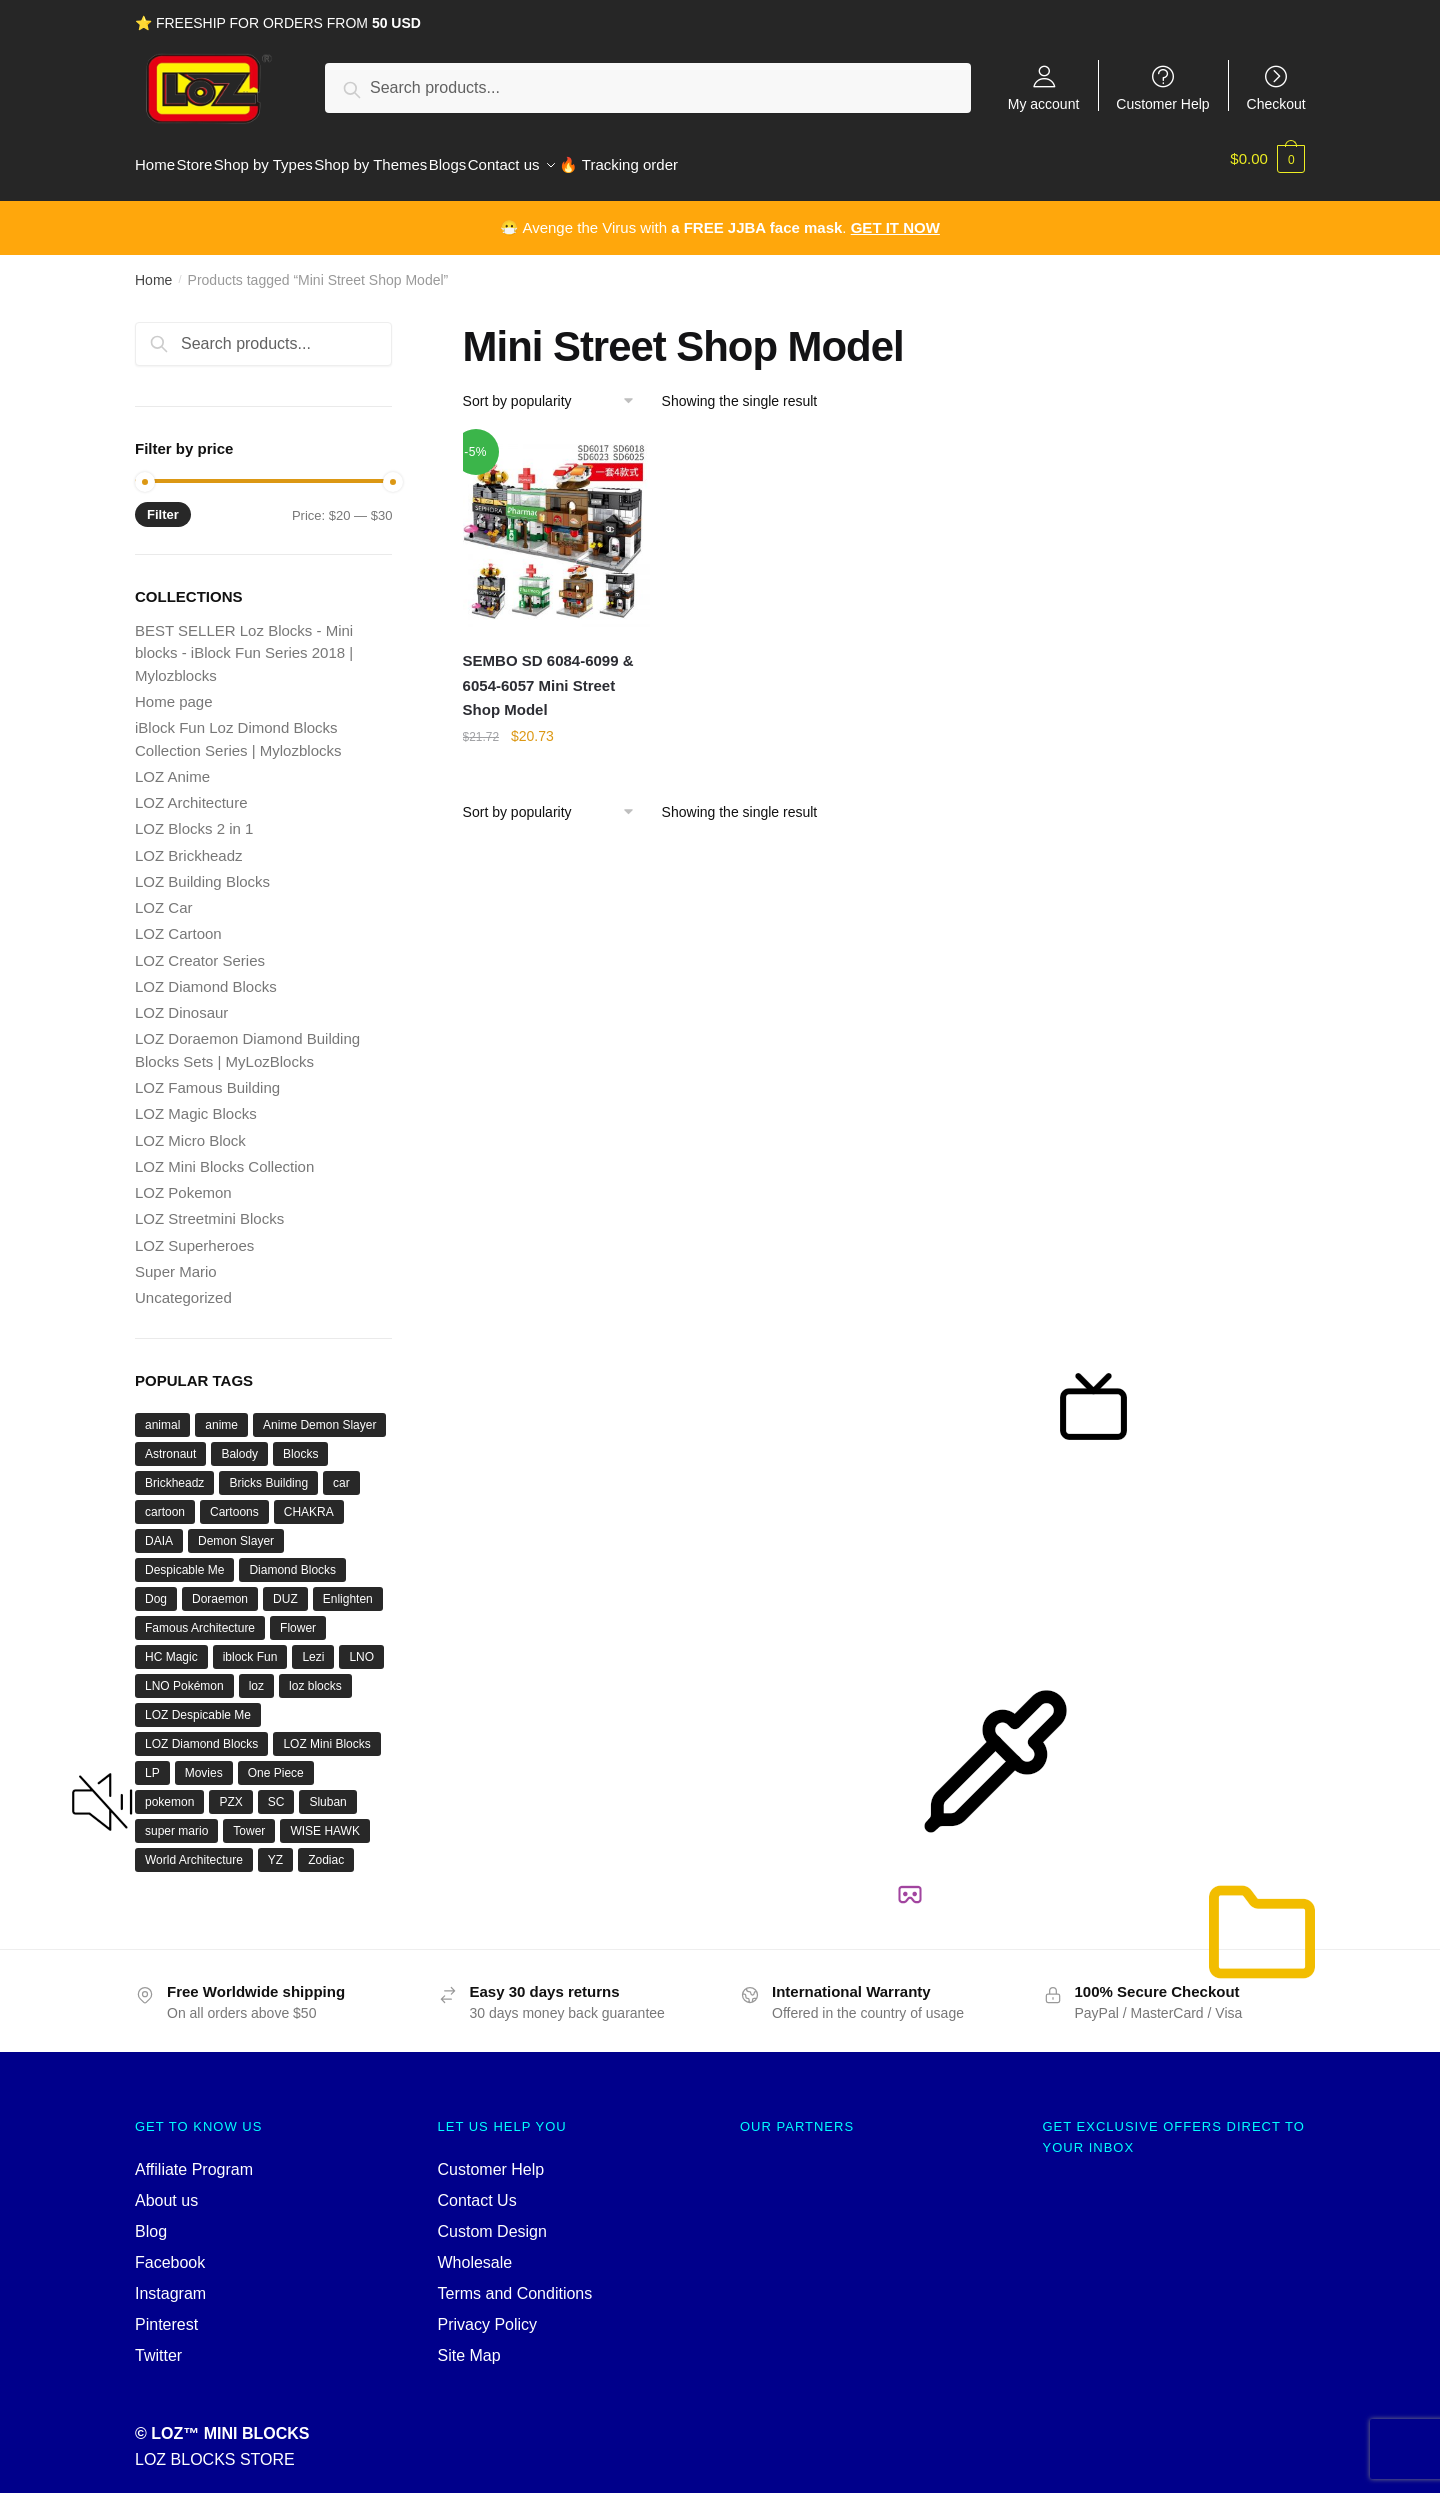 This screenshot has height=2493, width=1440. What do you see at coordinates (1093, 1406) in the screenshot?
I see `access tv or video streaming content` at bounding box center [1093, 1406].